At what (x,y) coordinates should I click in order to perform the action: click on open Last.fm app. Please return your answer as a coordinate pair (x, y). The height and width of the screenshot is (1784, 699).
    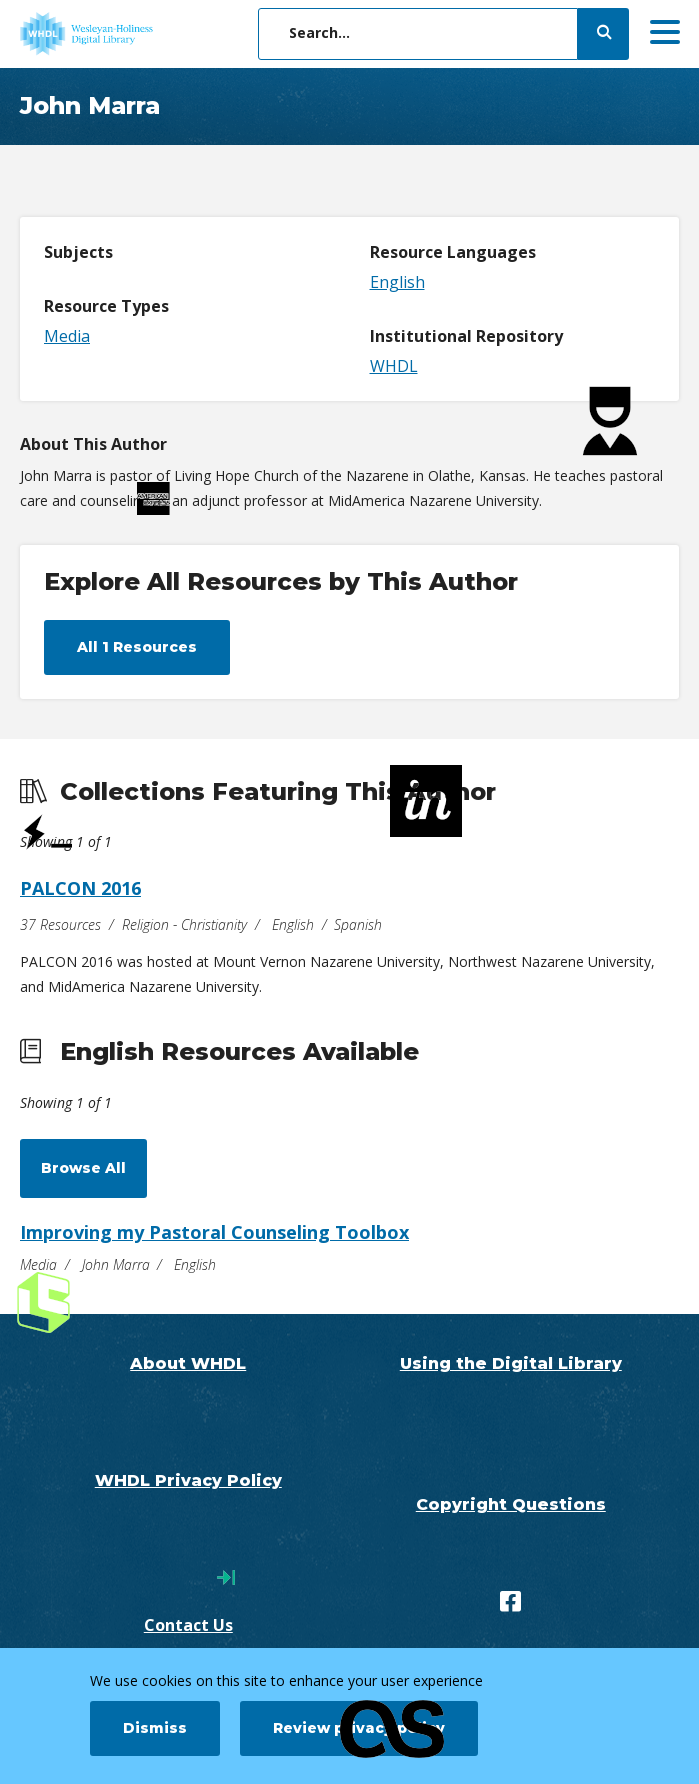
    Looking at the image, I should click on (392, 1729).